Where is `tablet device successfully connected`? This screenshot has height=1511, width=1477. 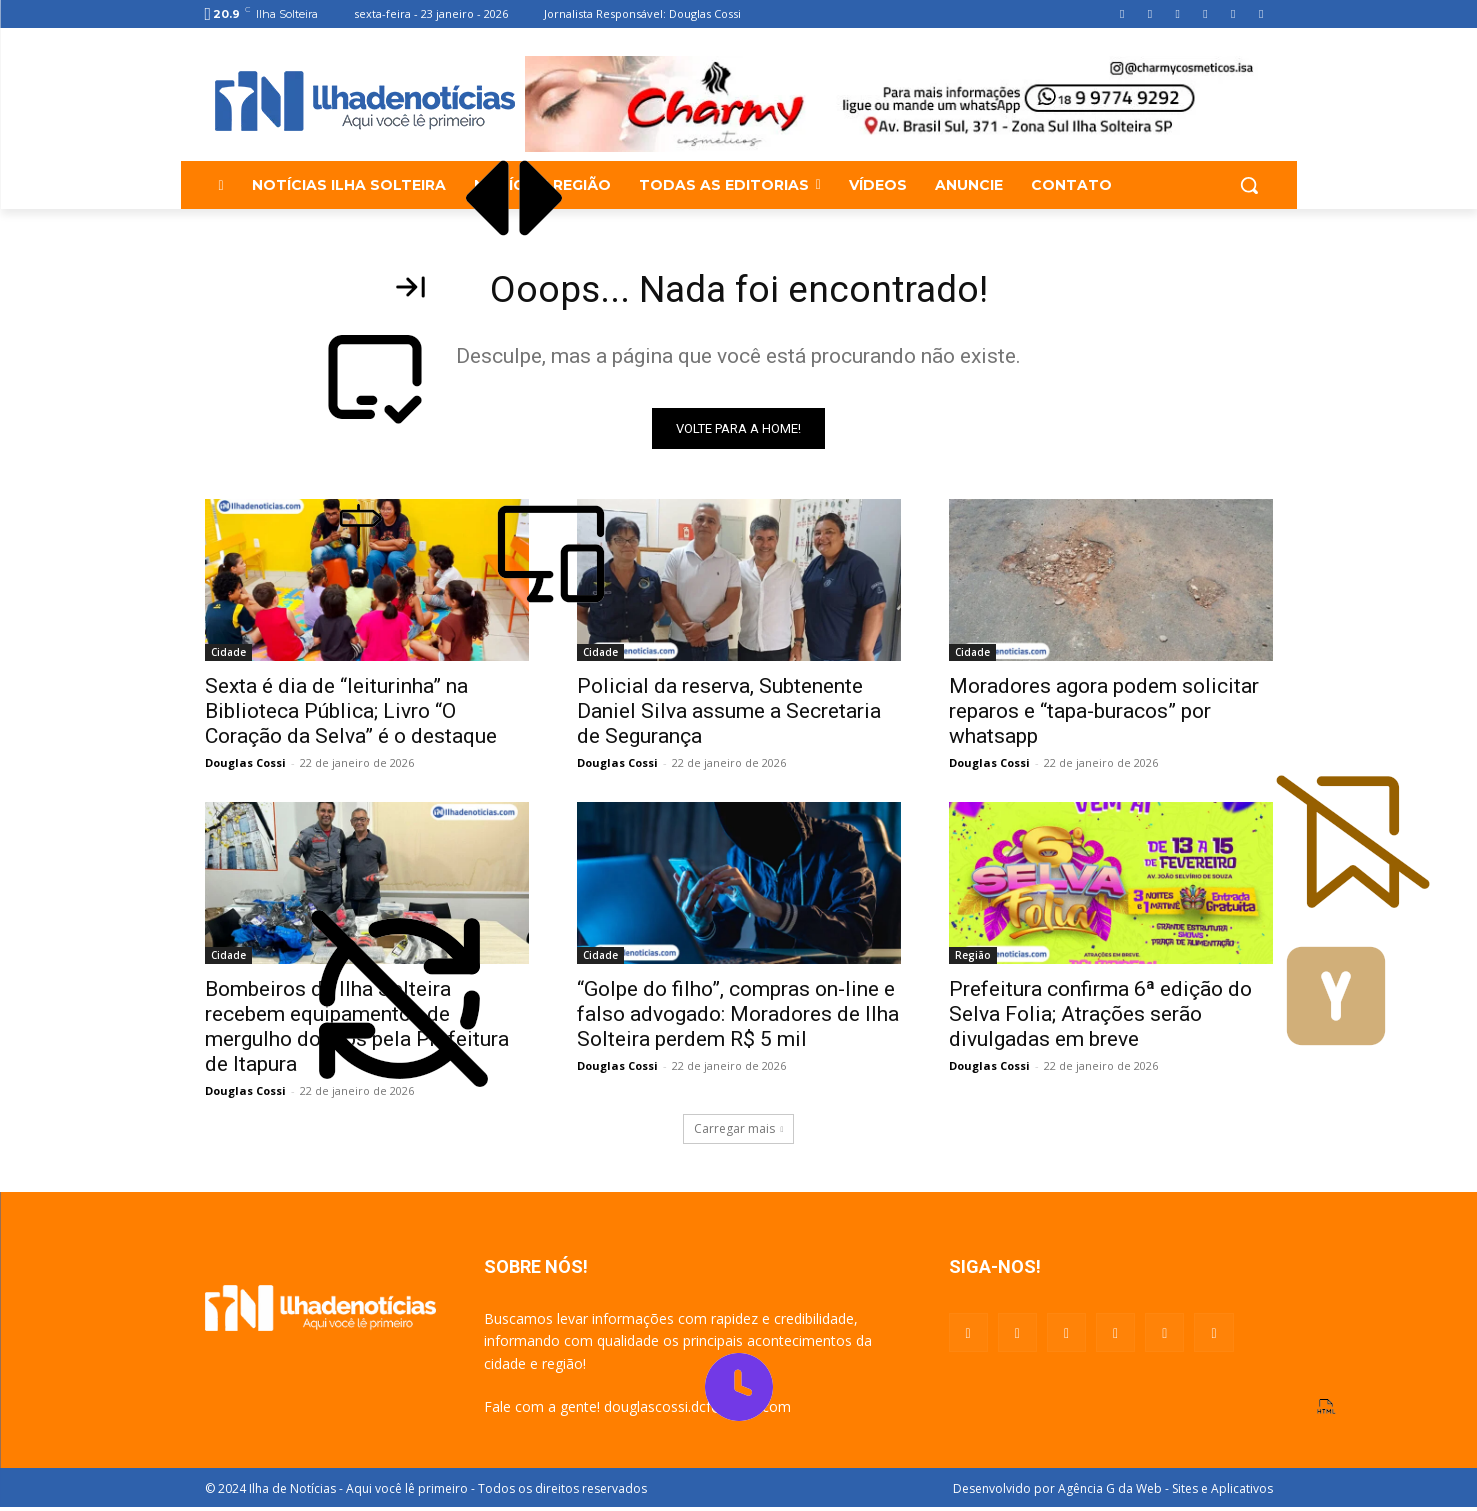
tablet device successfully connected is located at coordinates (375, 377).